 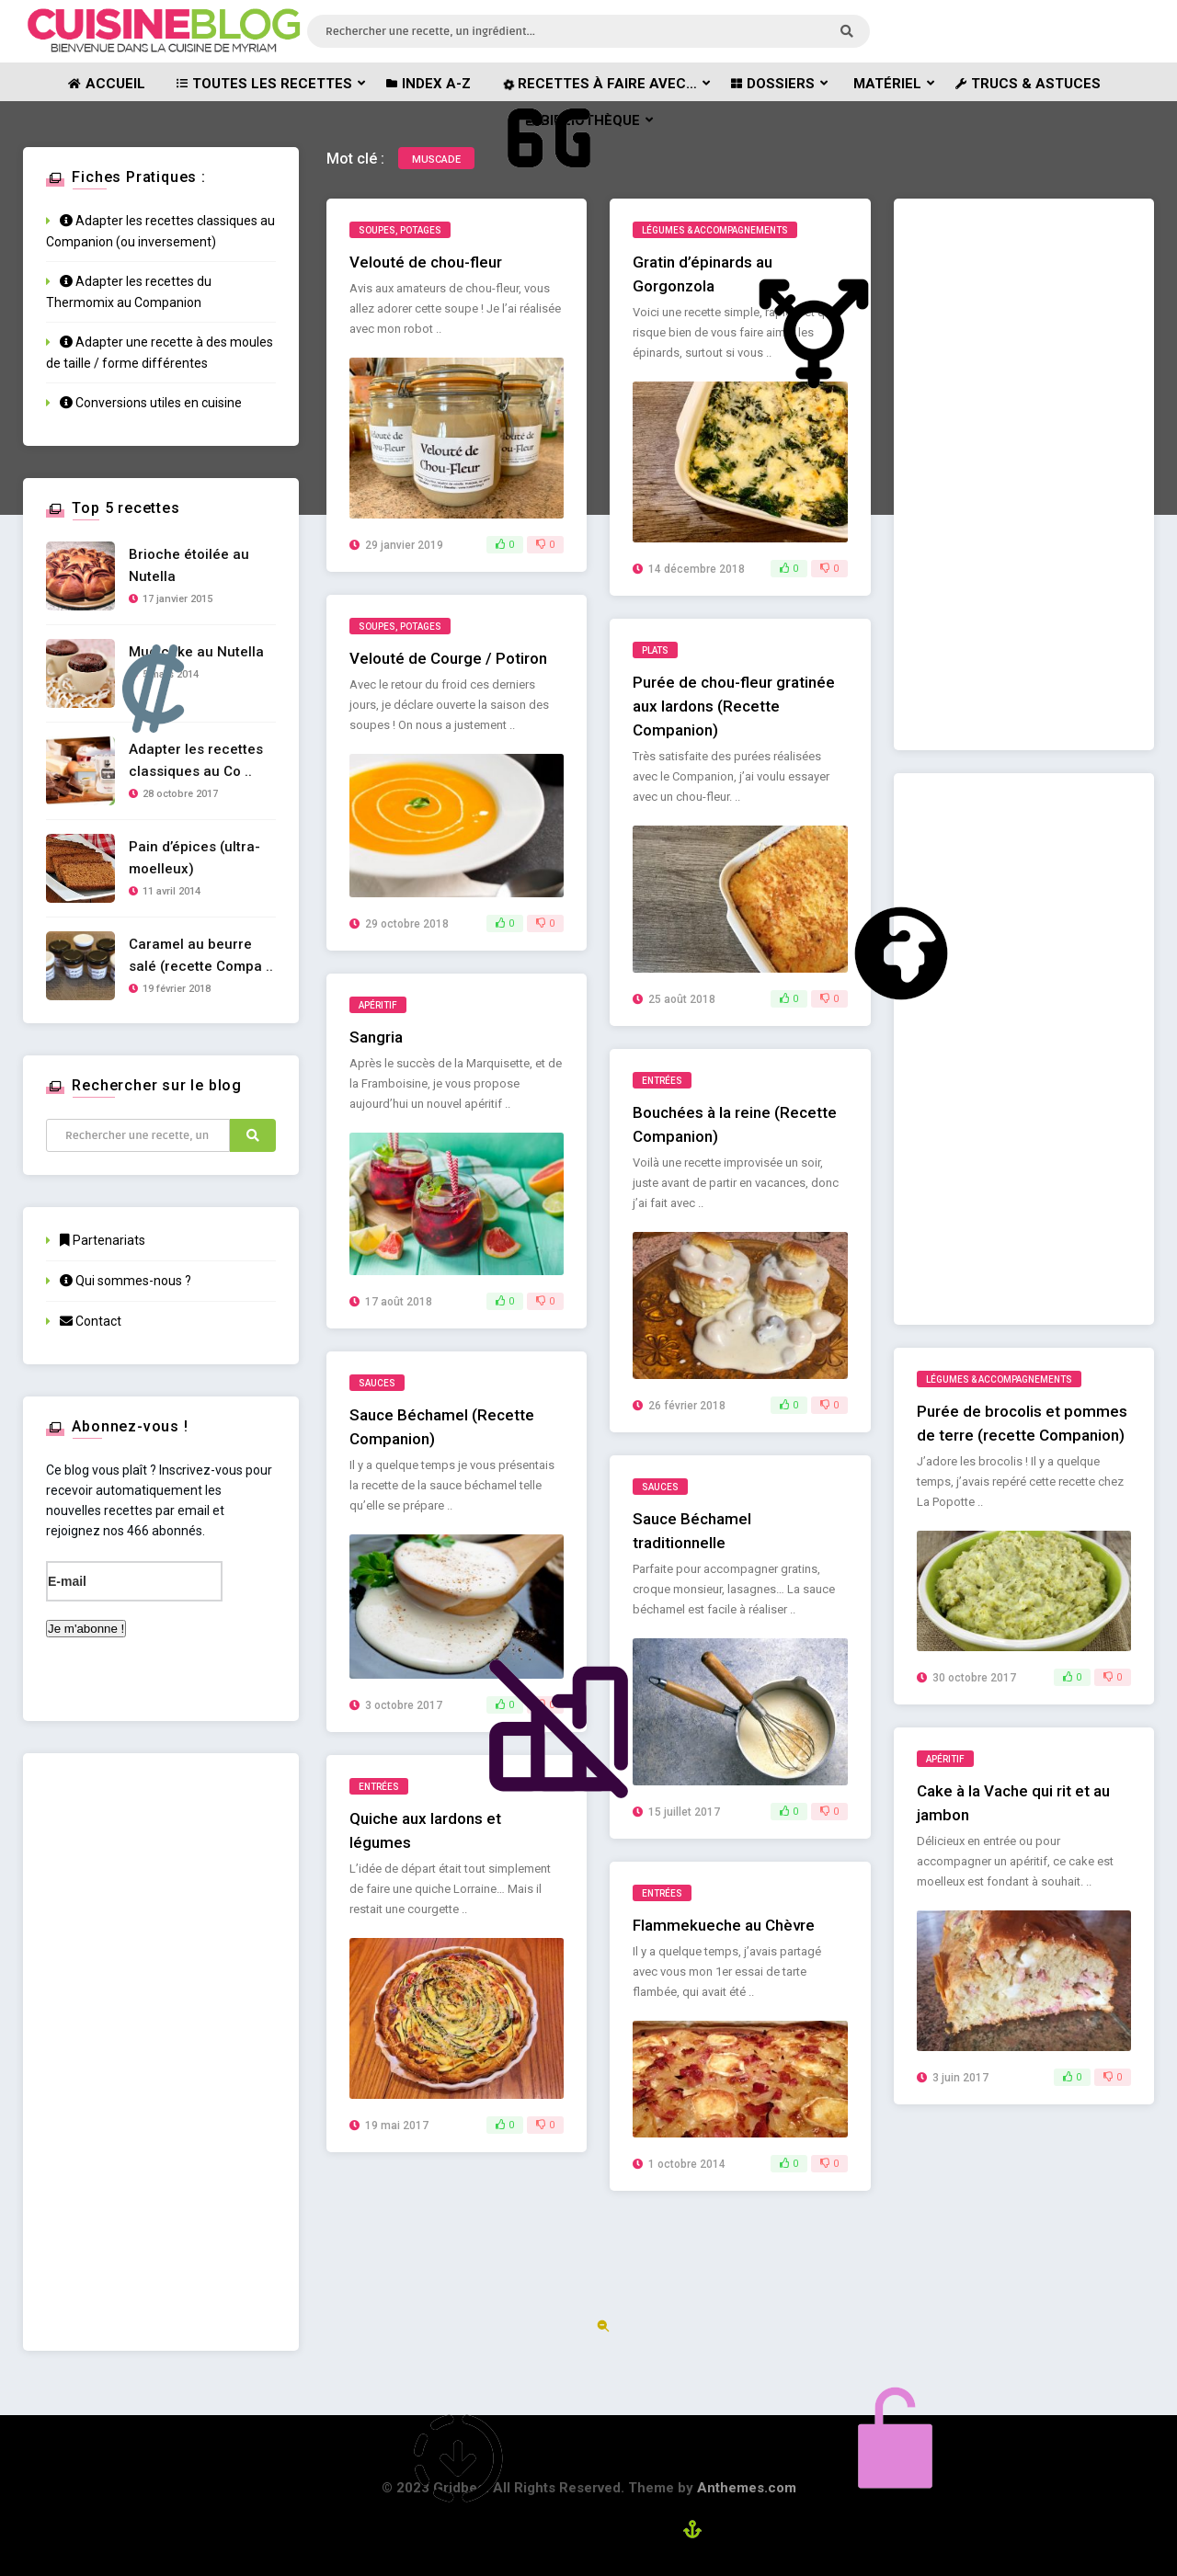 I want to click on create an anchor link or bookmark point, so click(x=692, y=2529).